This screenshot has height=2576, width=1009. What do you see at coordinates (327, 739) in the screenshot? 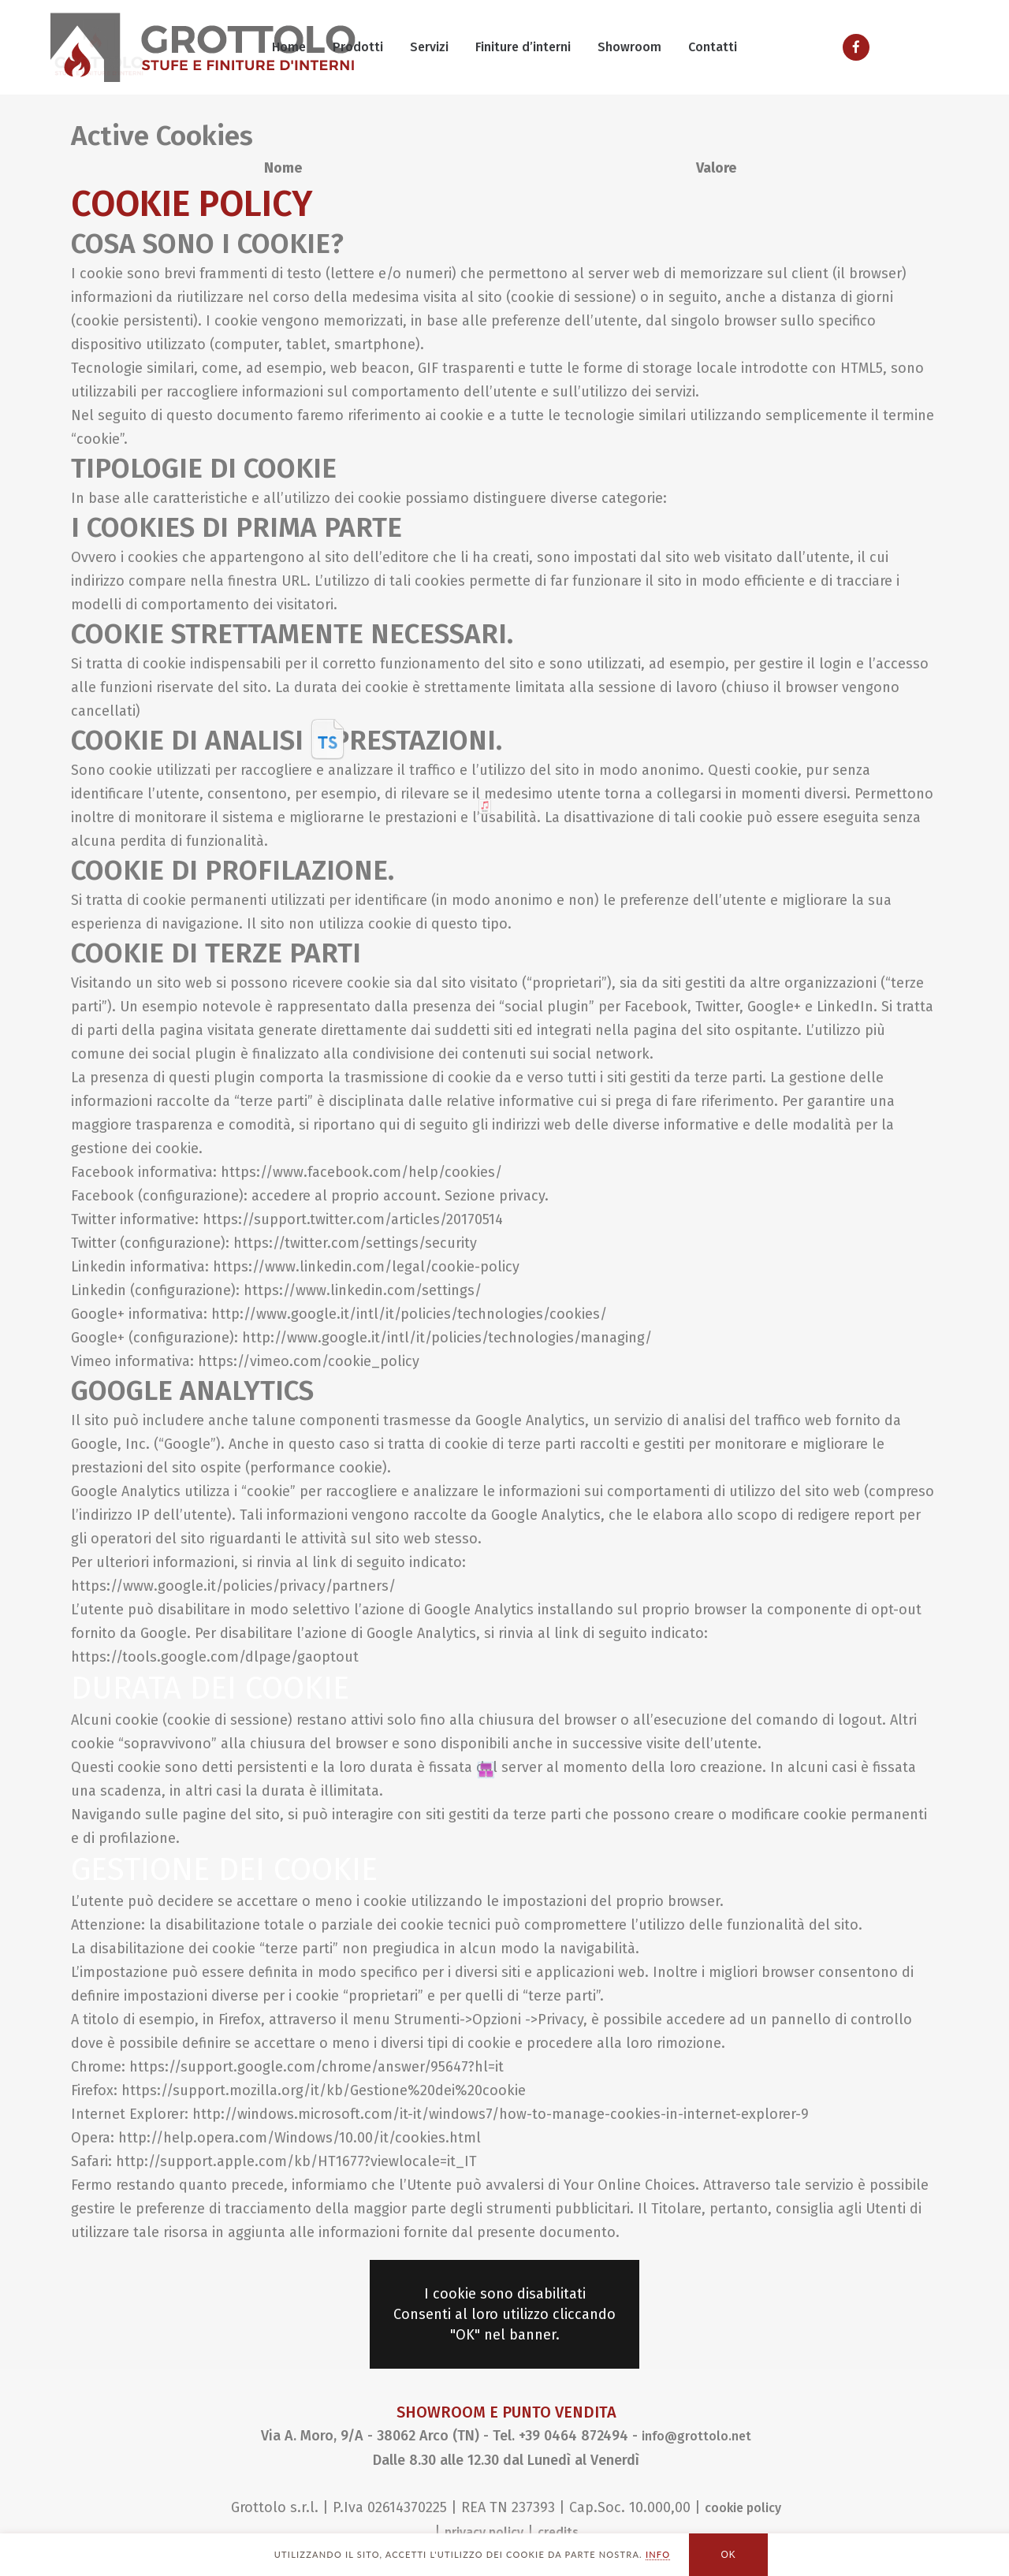
I see `a typescript source code file` at bounding box center [327, 739].